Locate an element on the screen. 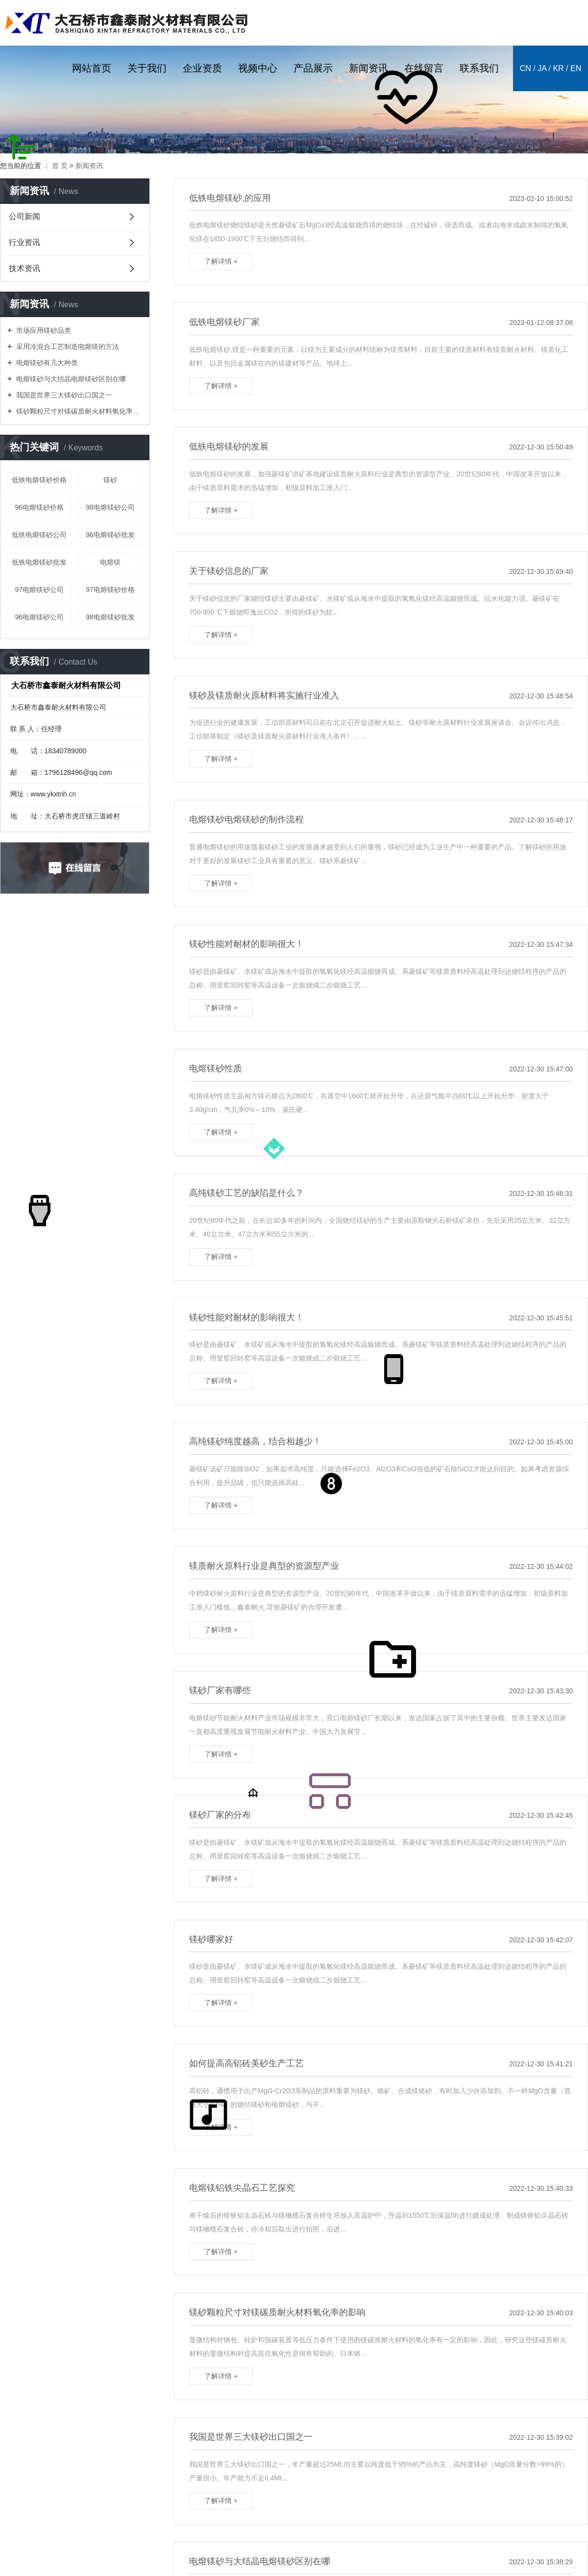  view code structure or hierarchy is located at coordinates (330, 1791).